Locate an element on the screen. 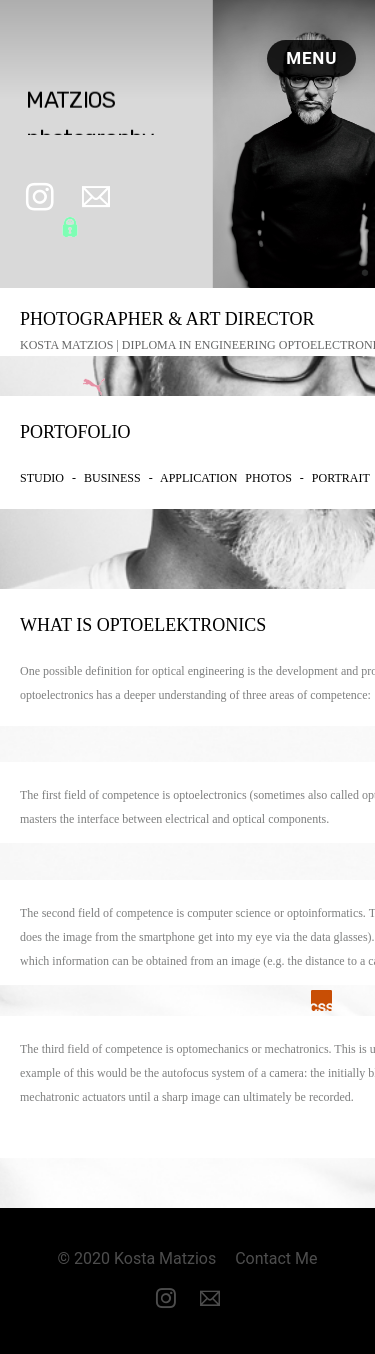 The width and height of the screenshot is (375, 1354). open private internet access vpn app is located at coordinates (70, 227).